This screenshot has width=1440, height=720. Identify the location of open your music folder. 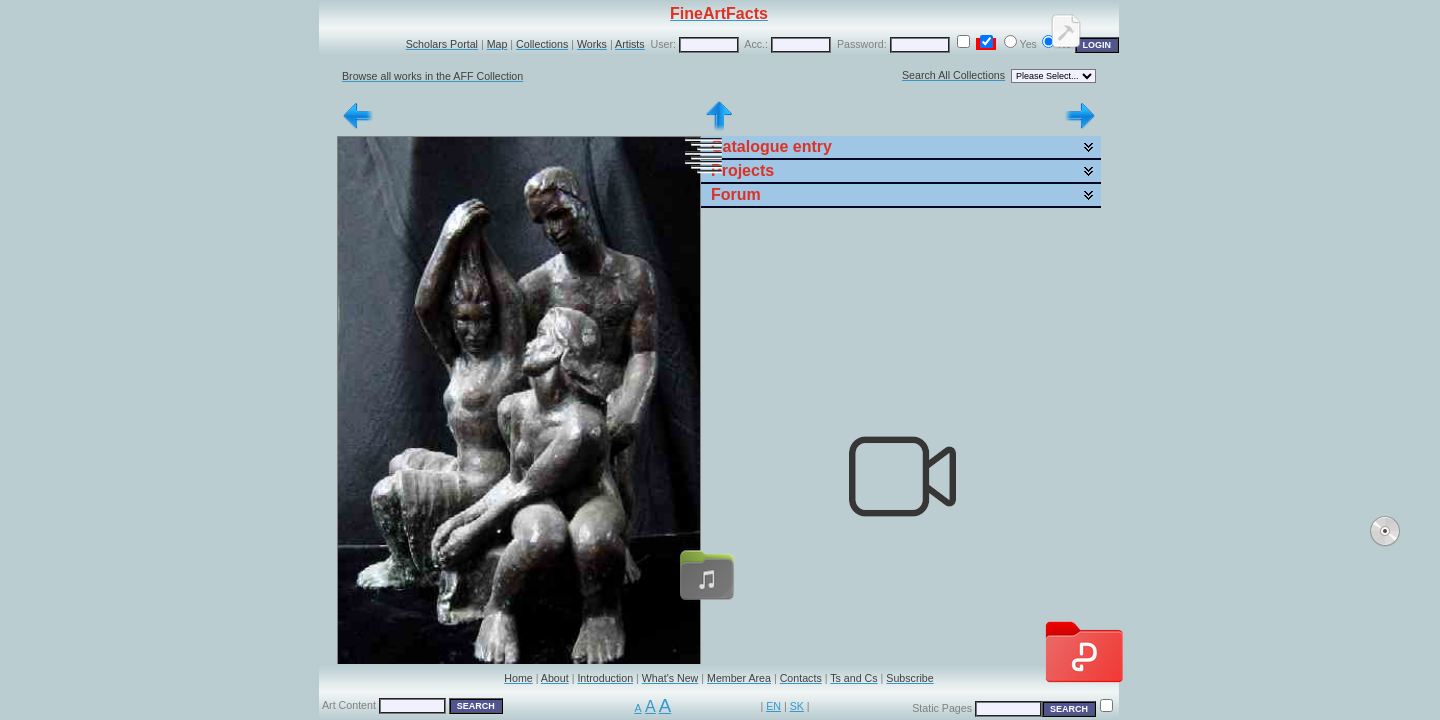
(707, 575).